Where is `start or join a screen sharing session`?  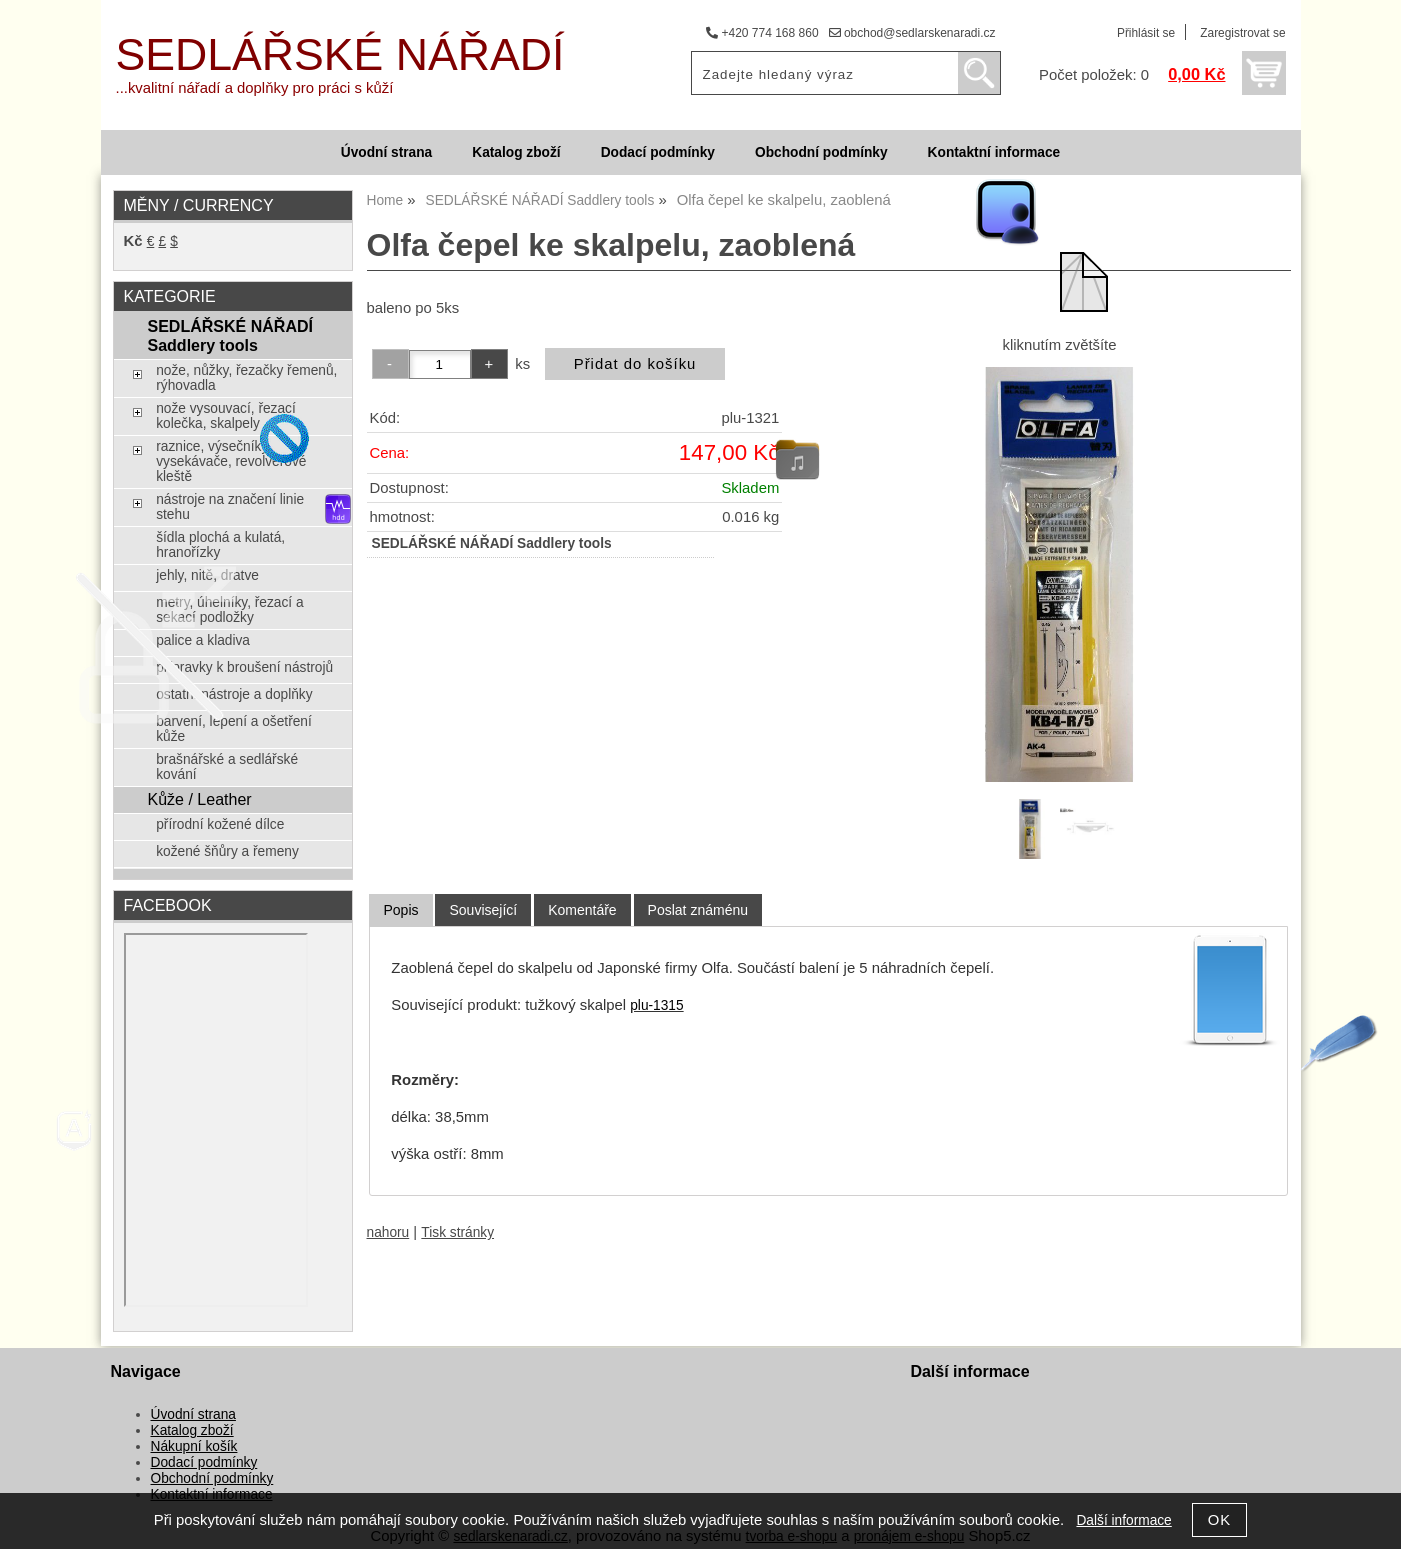 start or join a screen sharing session is located at coordinates (1006, 209).